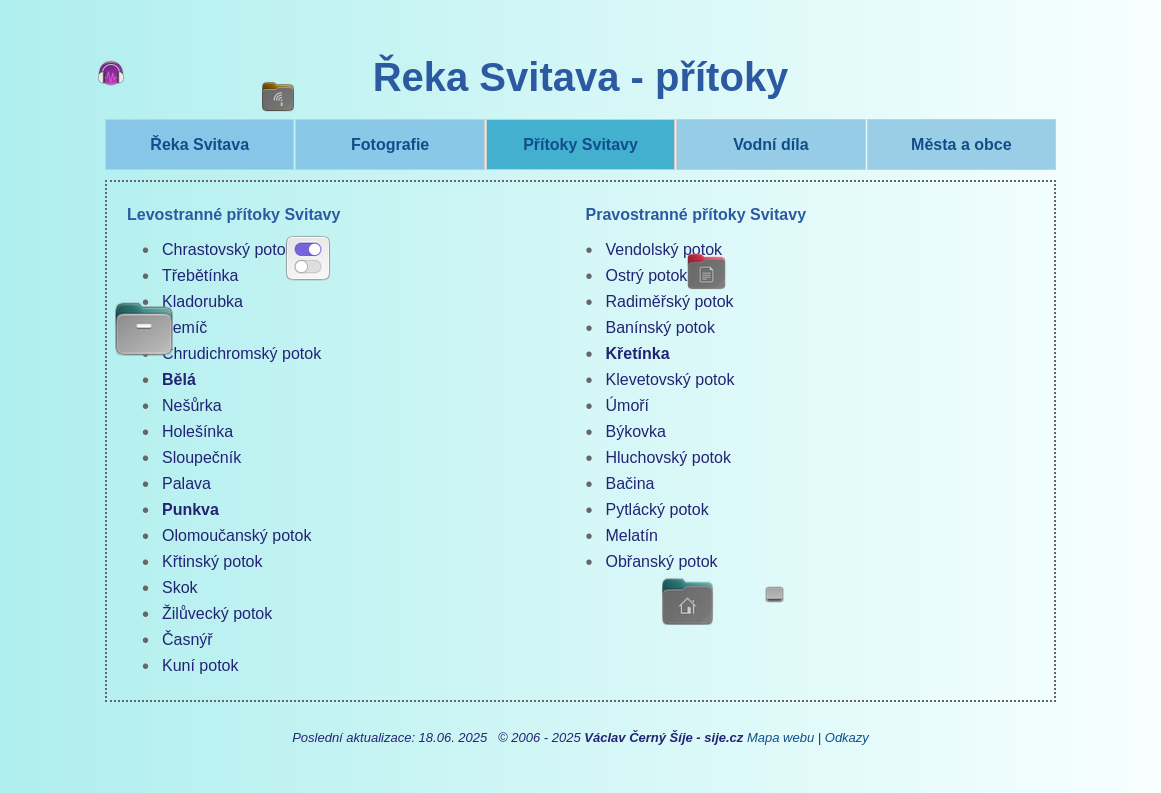 This screenshot has width=1161, height=793. What do you see at coordinates (706, 271) in the screenshot?
I see `open your documents folder` at bounding box center [706, 271].